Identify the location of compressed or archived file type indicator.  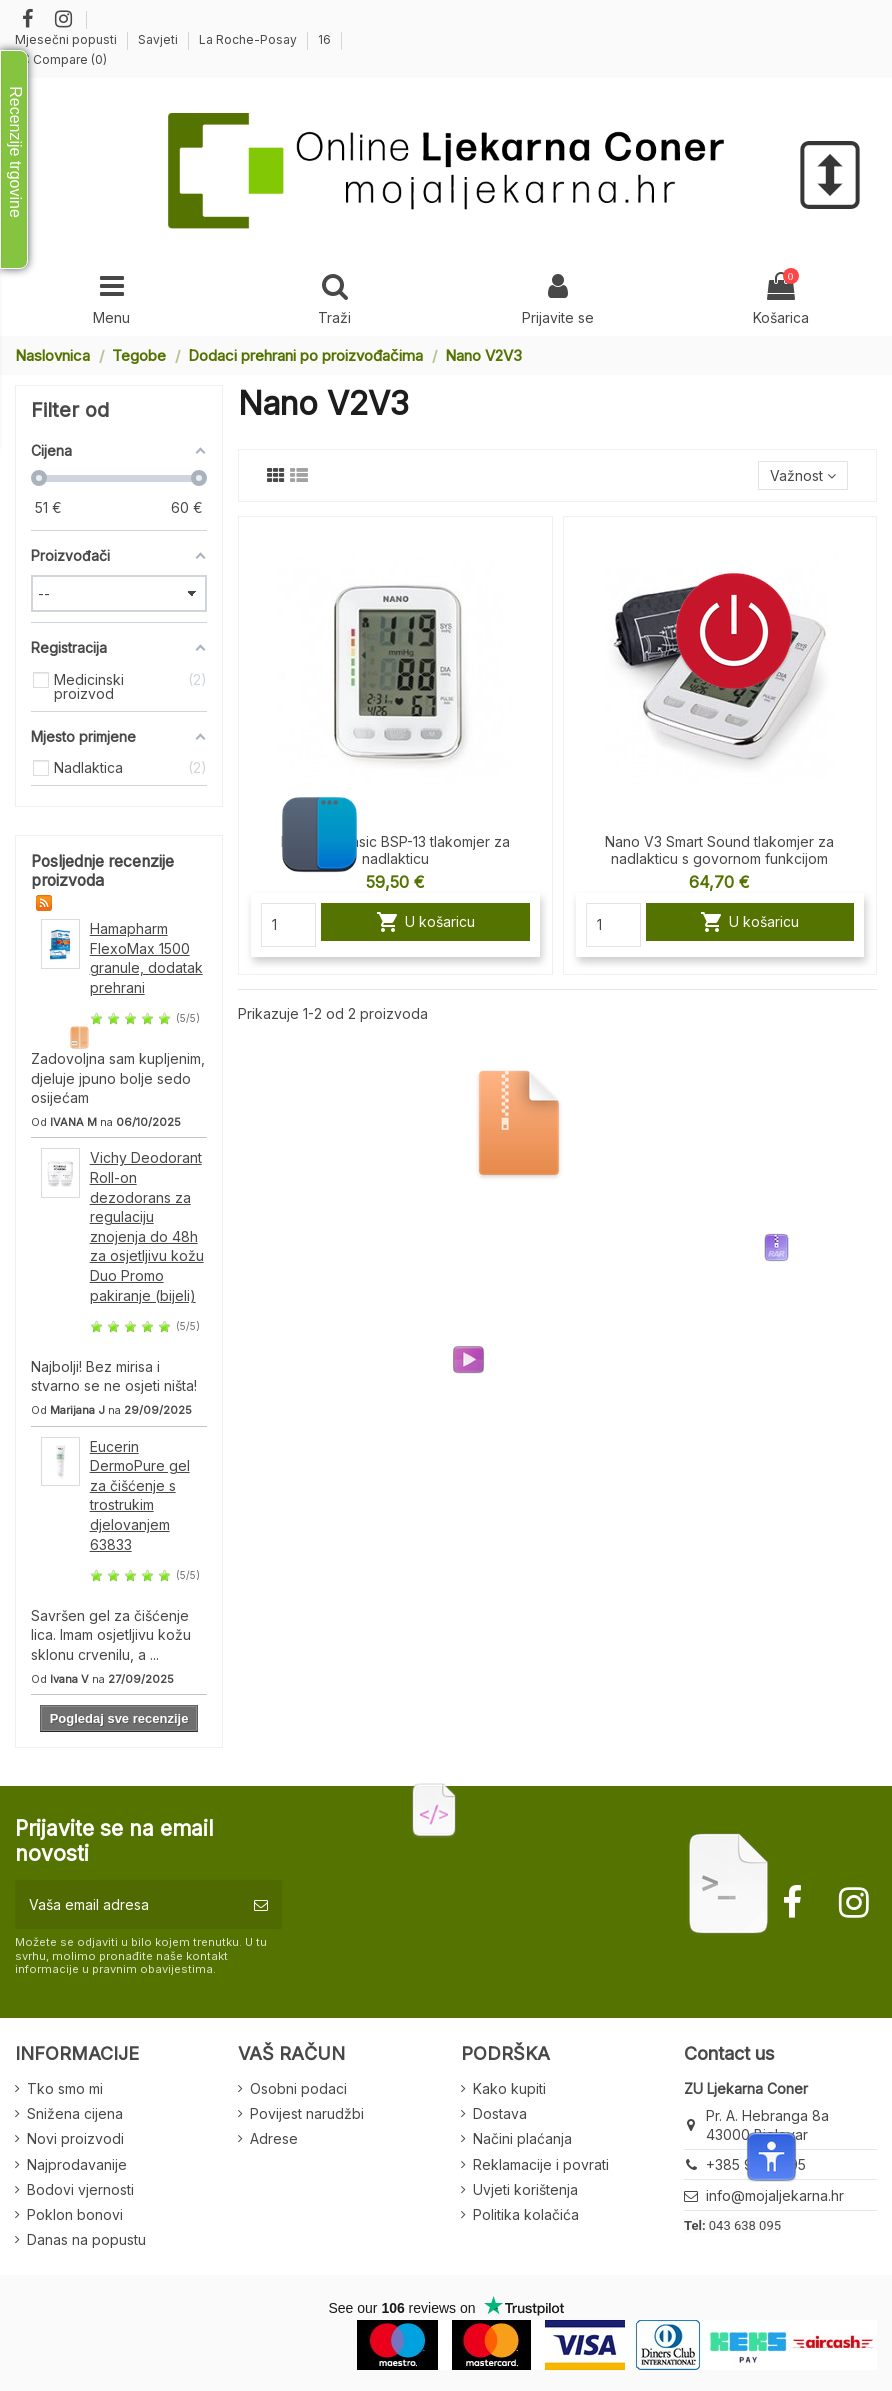
(79, 1037).